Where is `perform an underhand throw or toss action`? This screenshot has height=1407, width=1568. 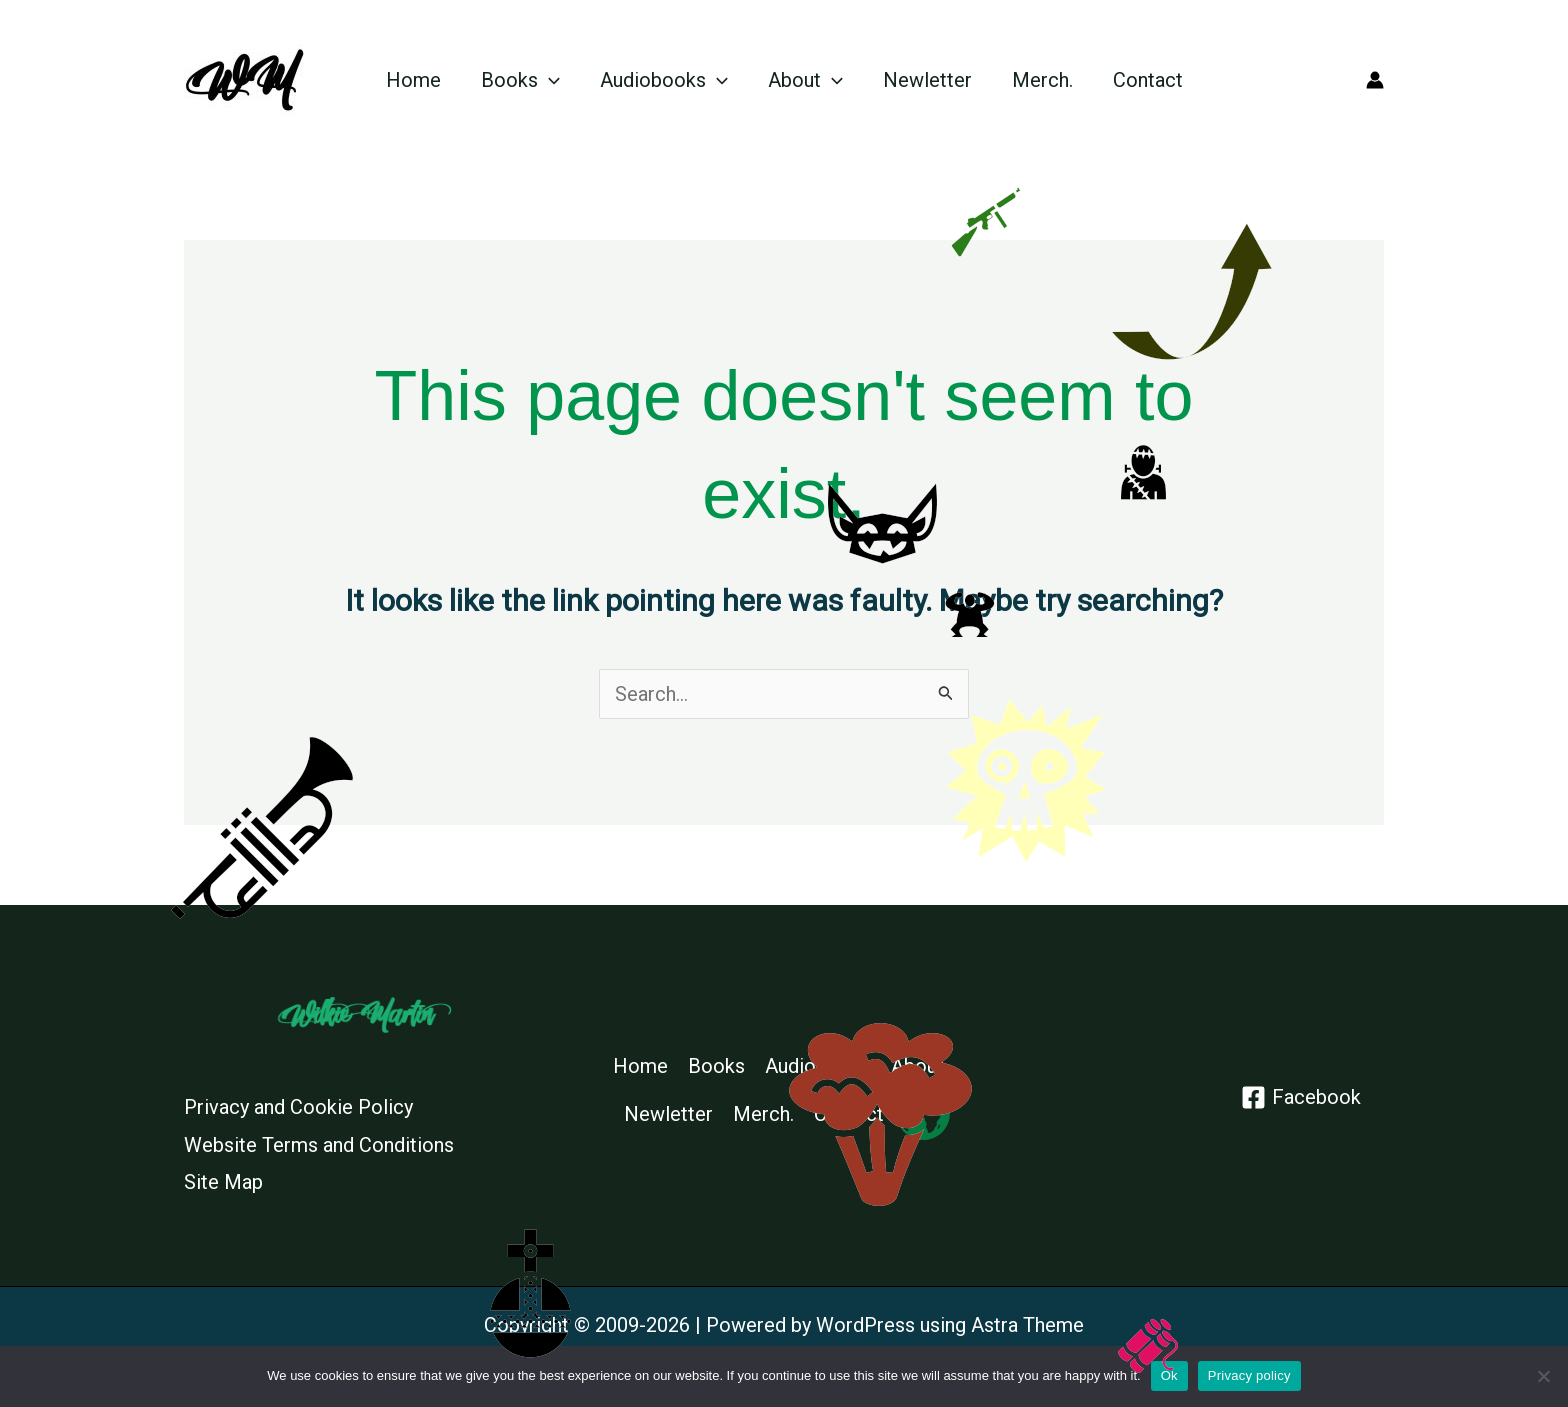 perform an underhand throw or toss action is located at coordinates (1189, 291).